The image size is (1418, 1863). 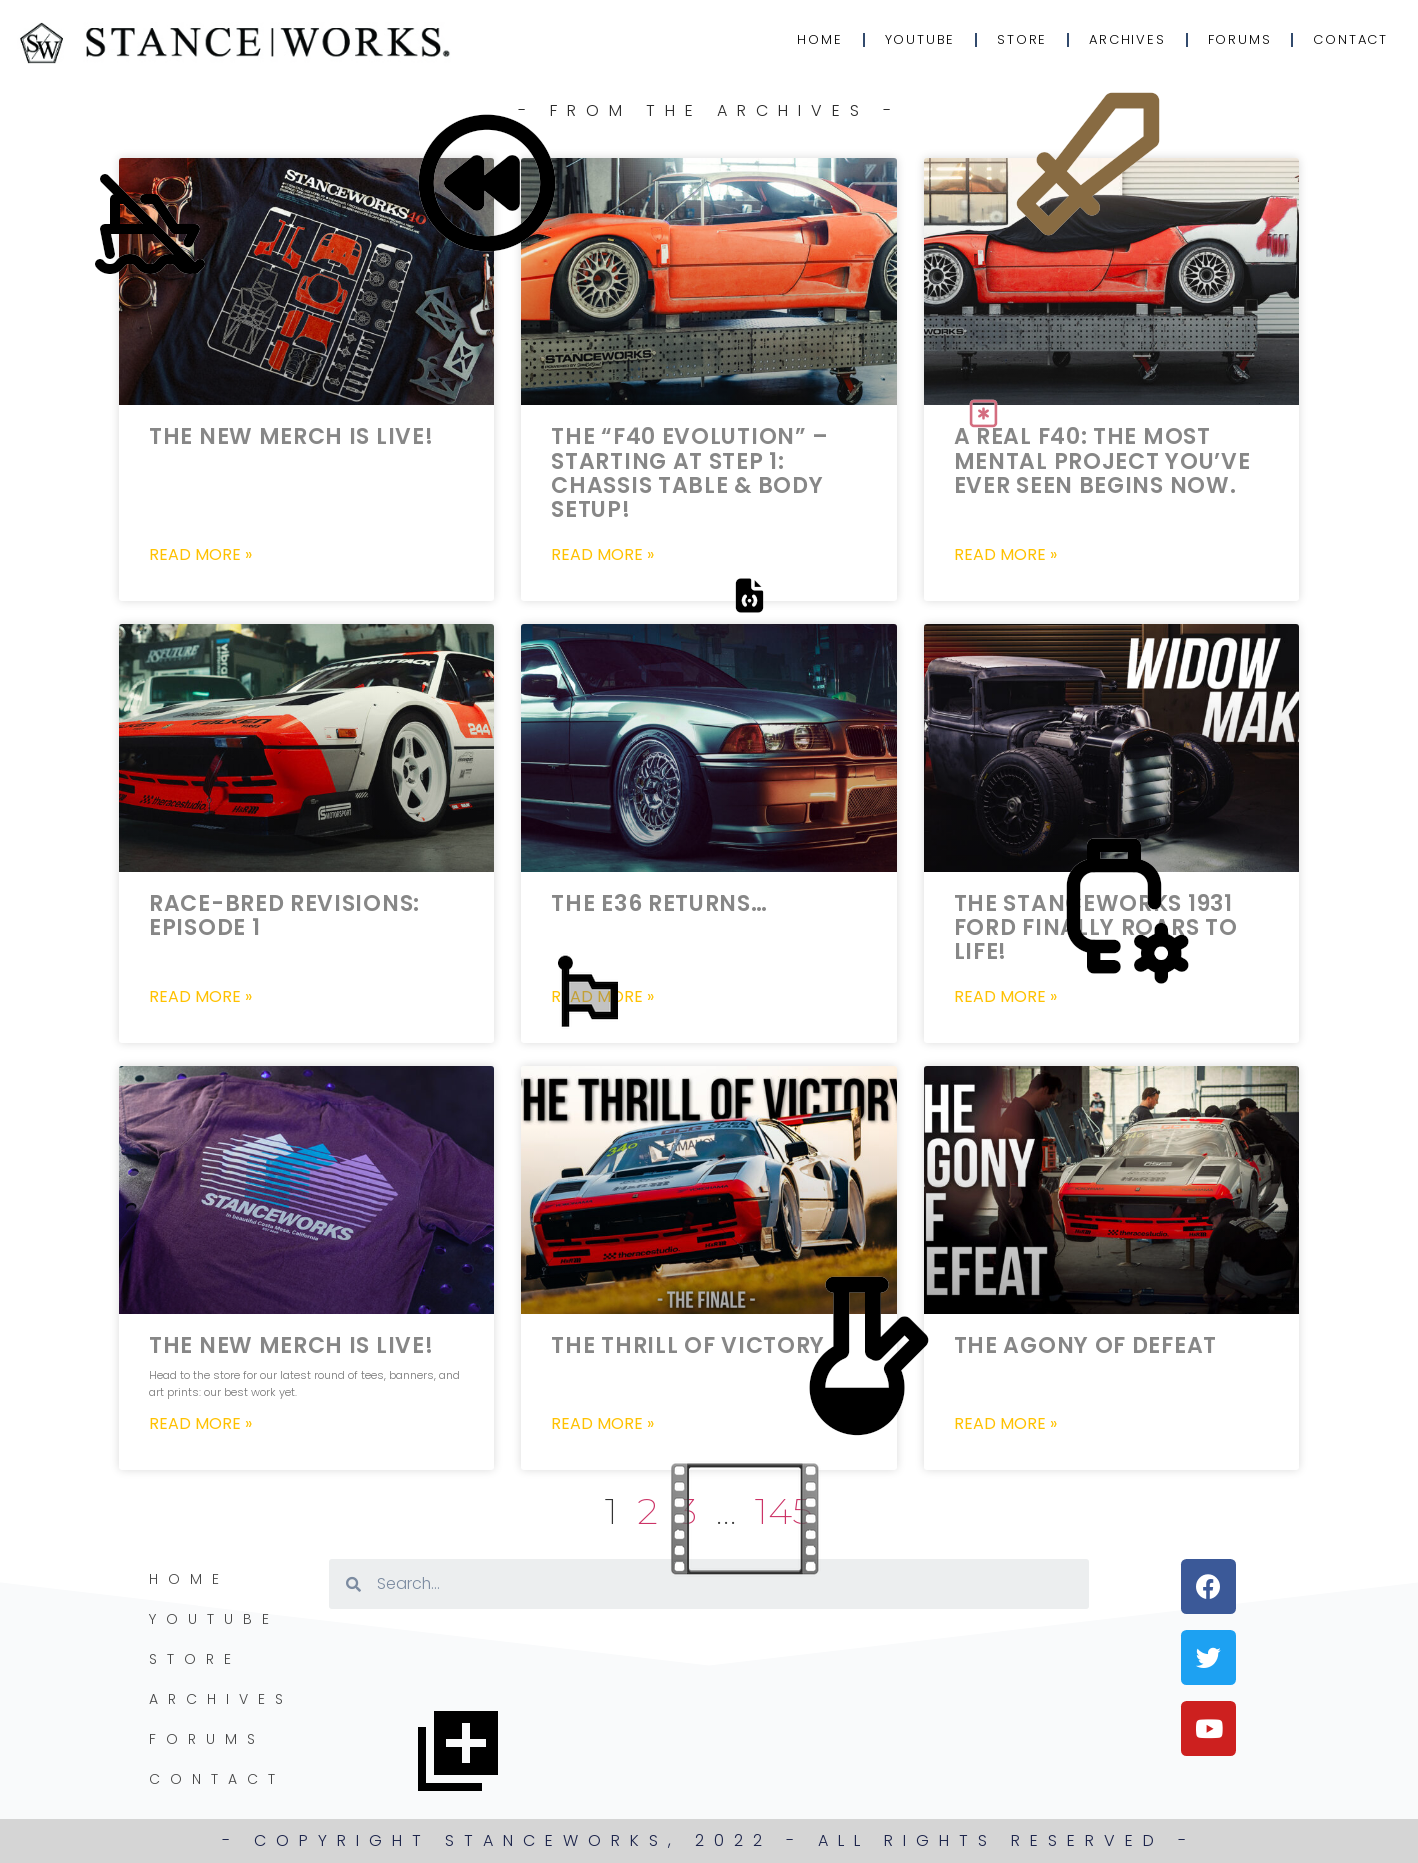 I want to click on add a flag emoji to your message, so click(x=588, y=993).